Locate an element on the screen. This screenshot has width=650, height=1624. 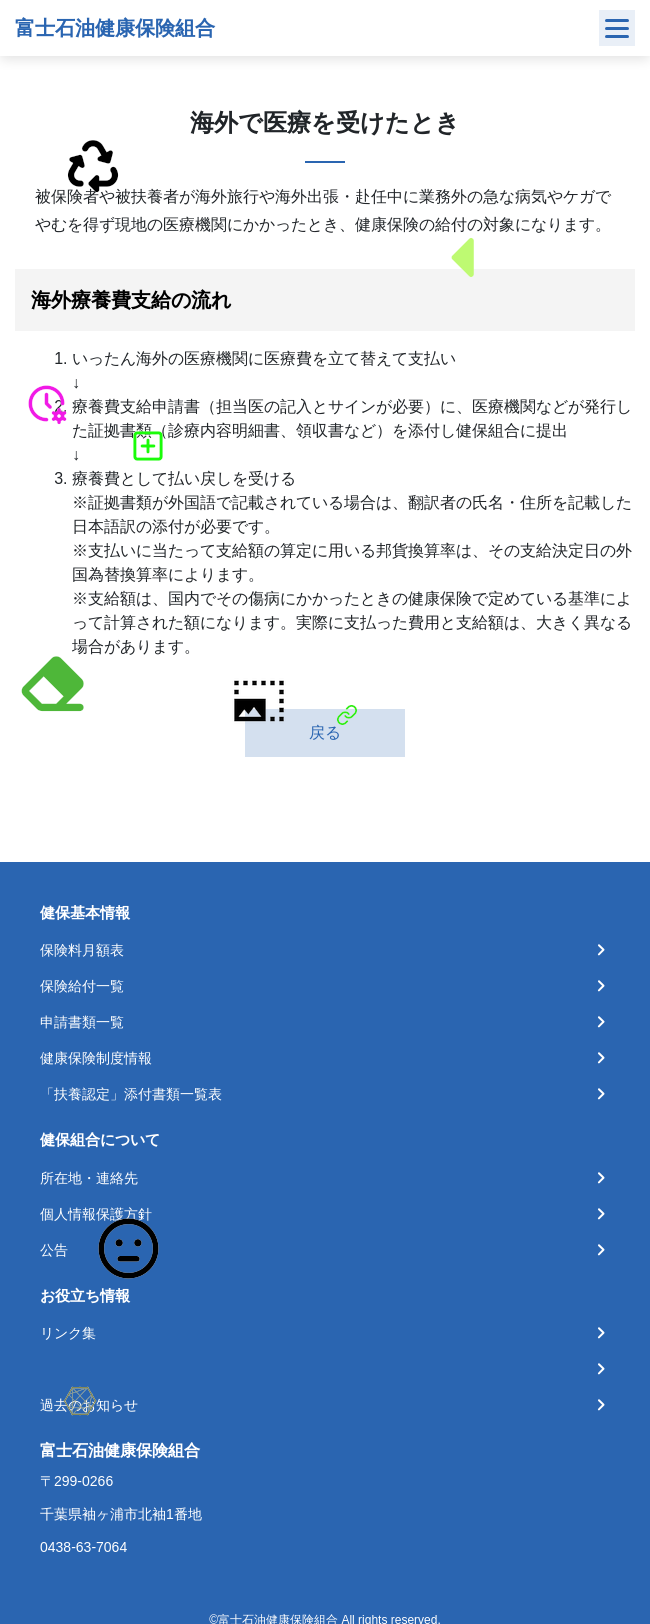
indicates recyclable item or material is located at coordinates (93, 165).